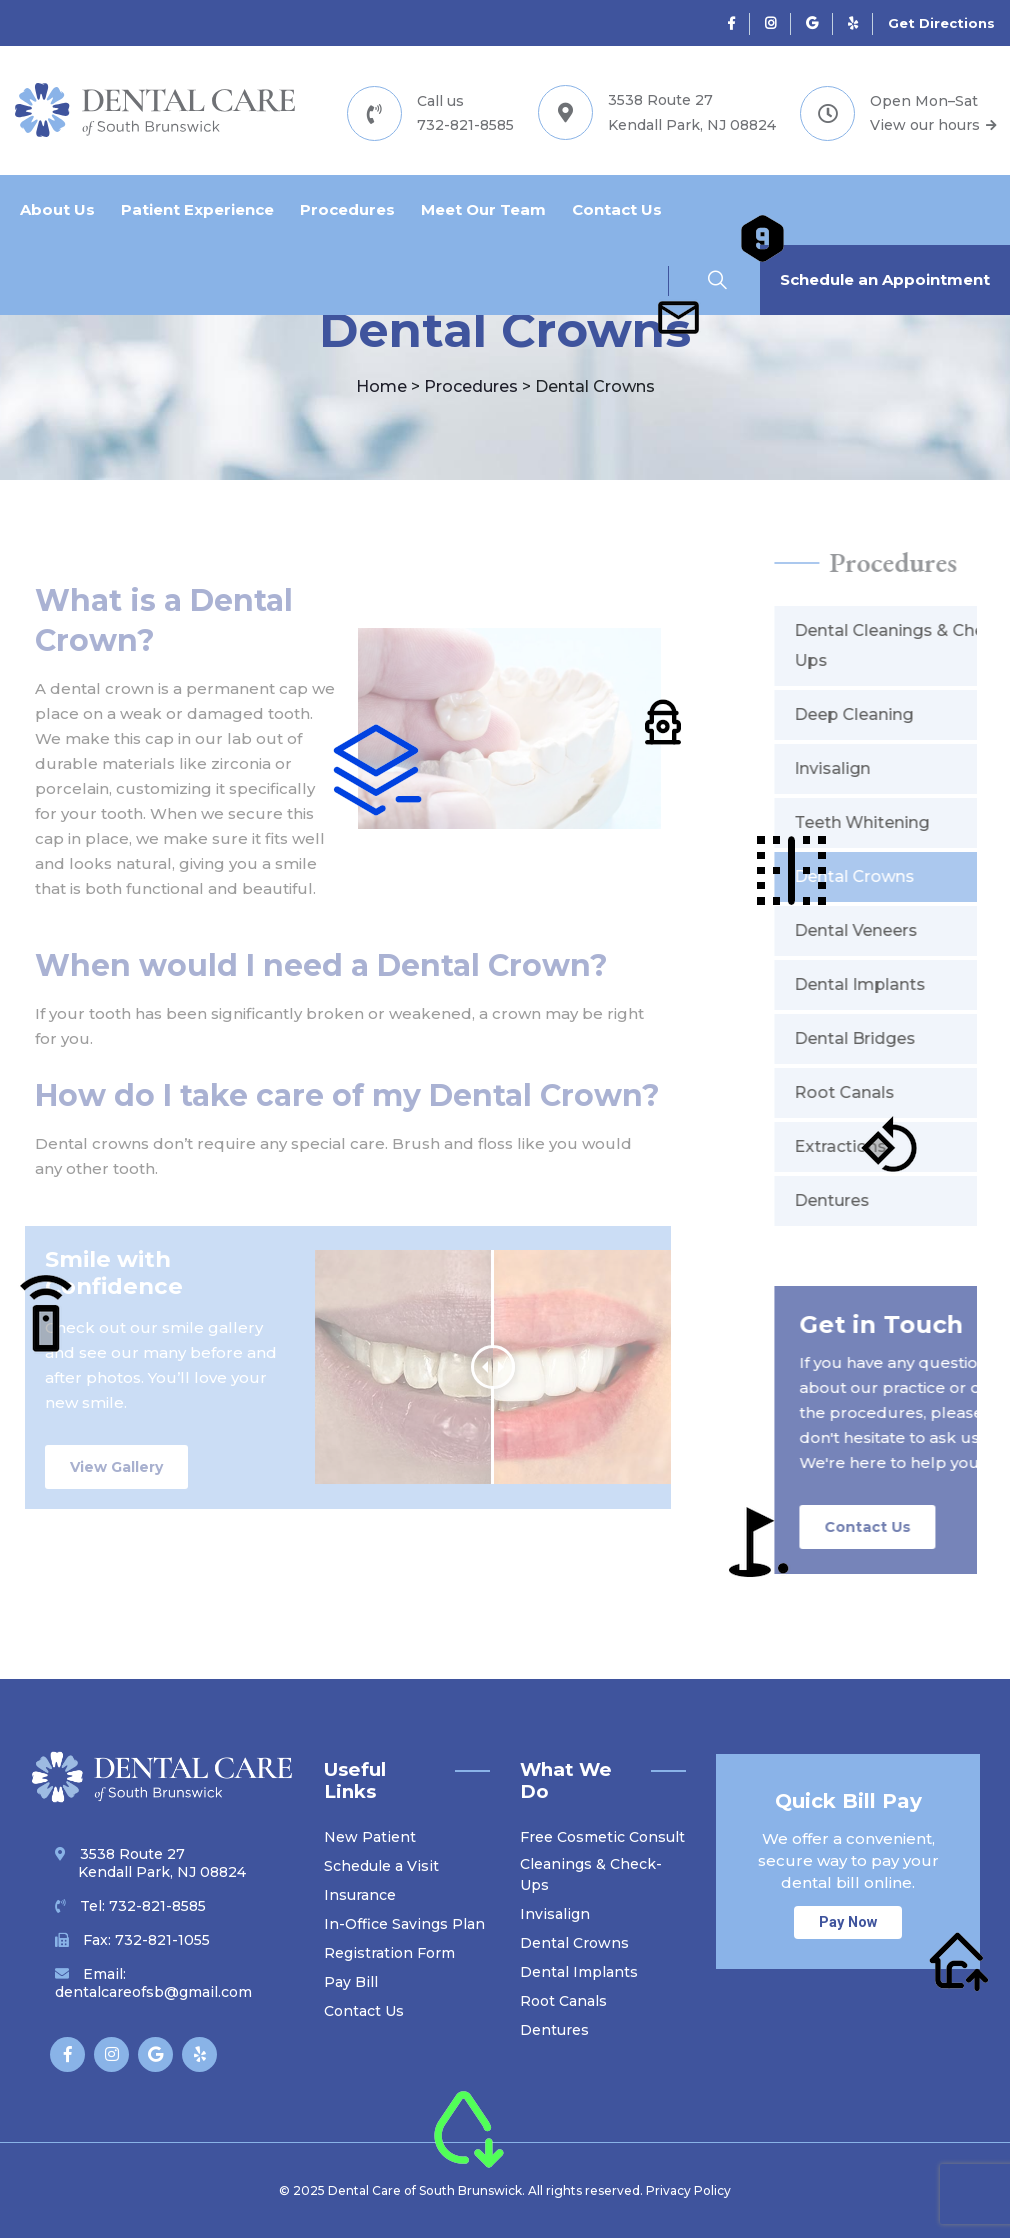  Describe the element at coordinates (663, 722) in the screenshot. I see `indicates fire safety equipment location` at that location.